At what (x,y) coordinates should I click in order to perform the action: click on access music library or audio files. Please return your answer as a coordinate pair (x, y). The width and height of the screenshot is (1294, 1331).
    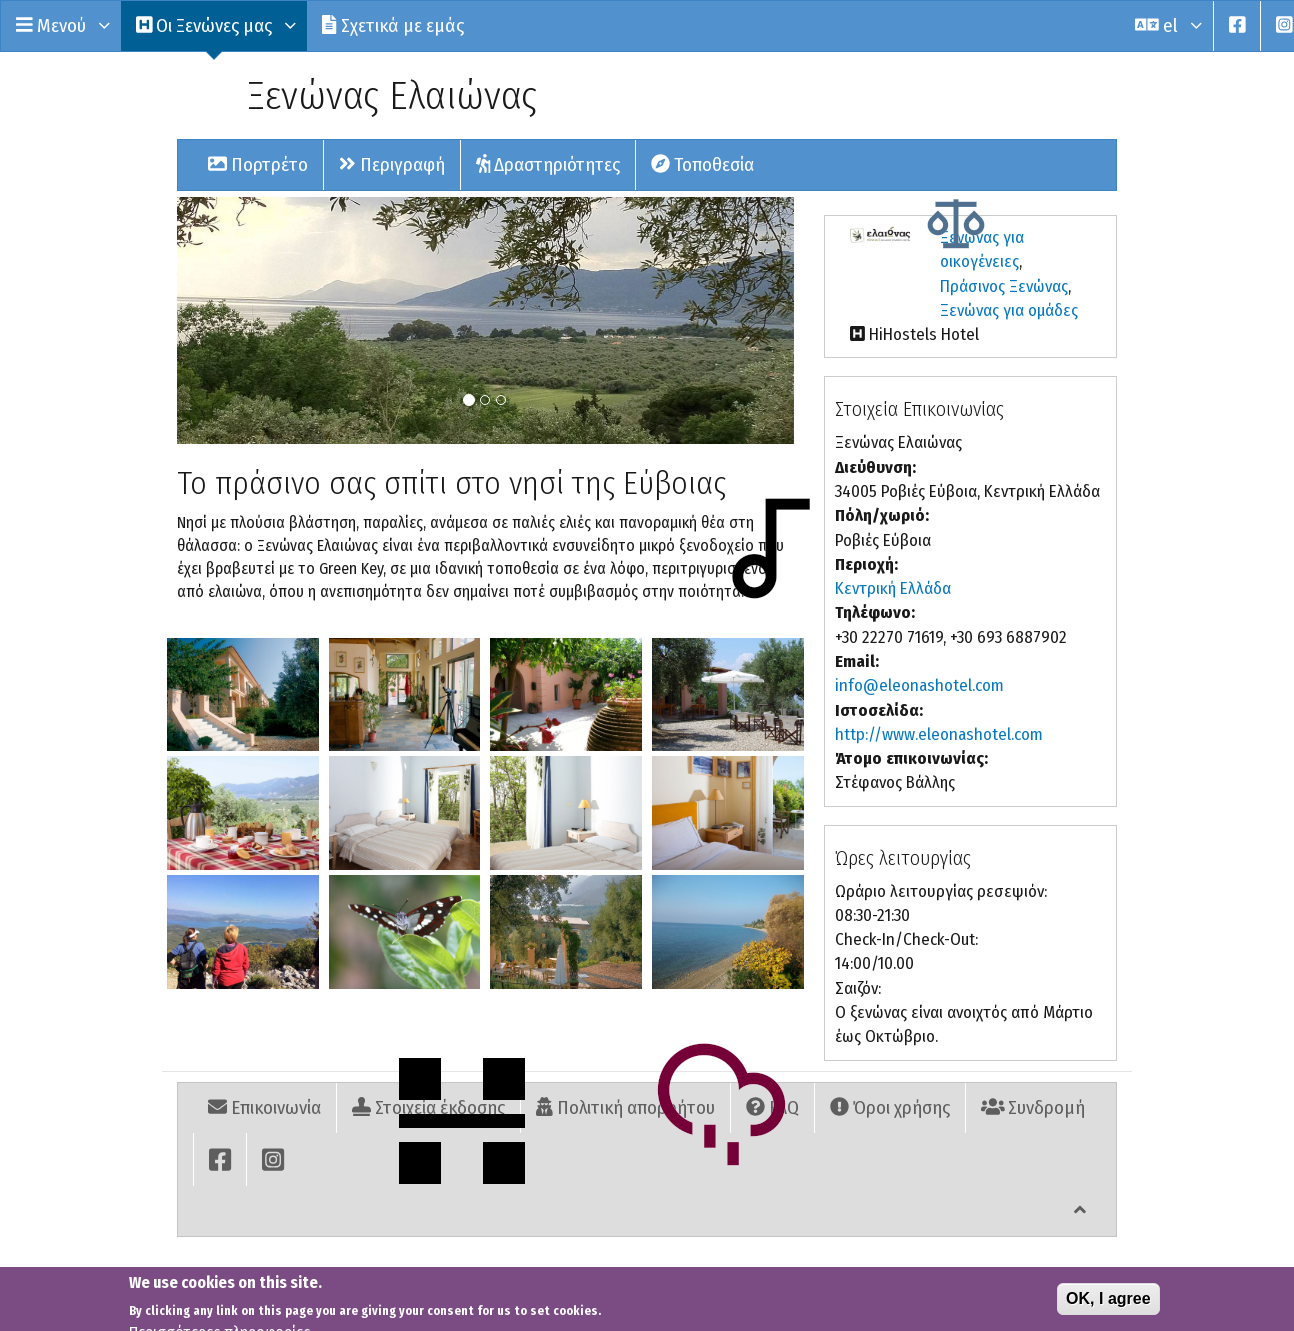
    Looking at the image, I should click on (765, 548).